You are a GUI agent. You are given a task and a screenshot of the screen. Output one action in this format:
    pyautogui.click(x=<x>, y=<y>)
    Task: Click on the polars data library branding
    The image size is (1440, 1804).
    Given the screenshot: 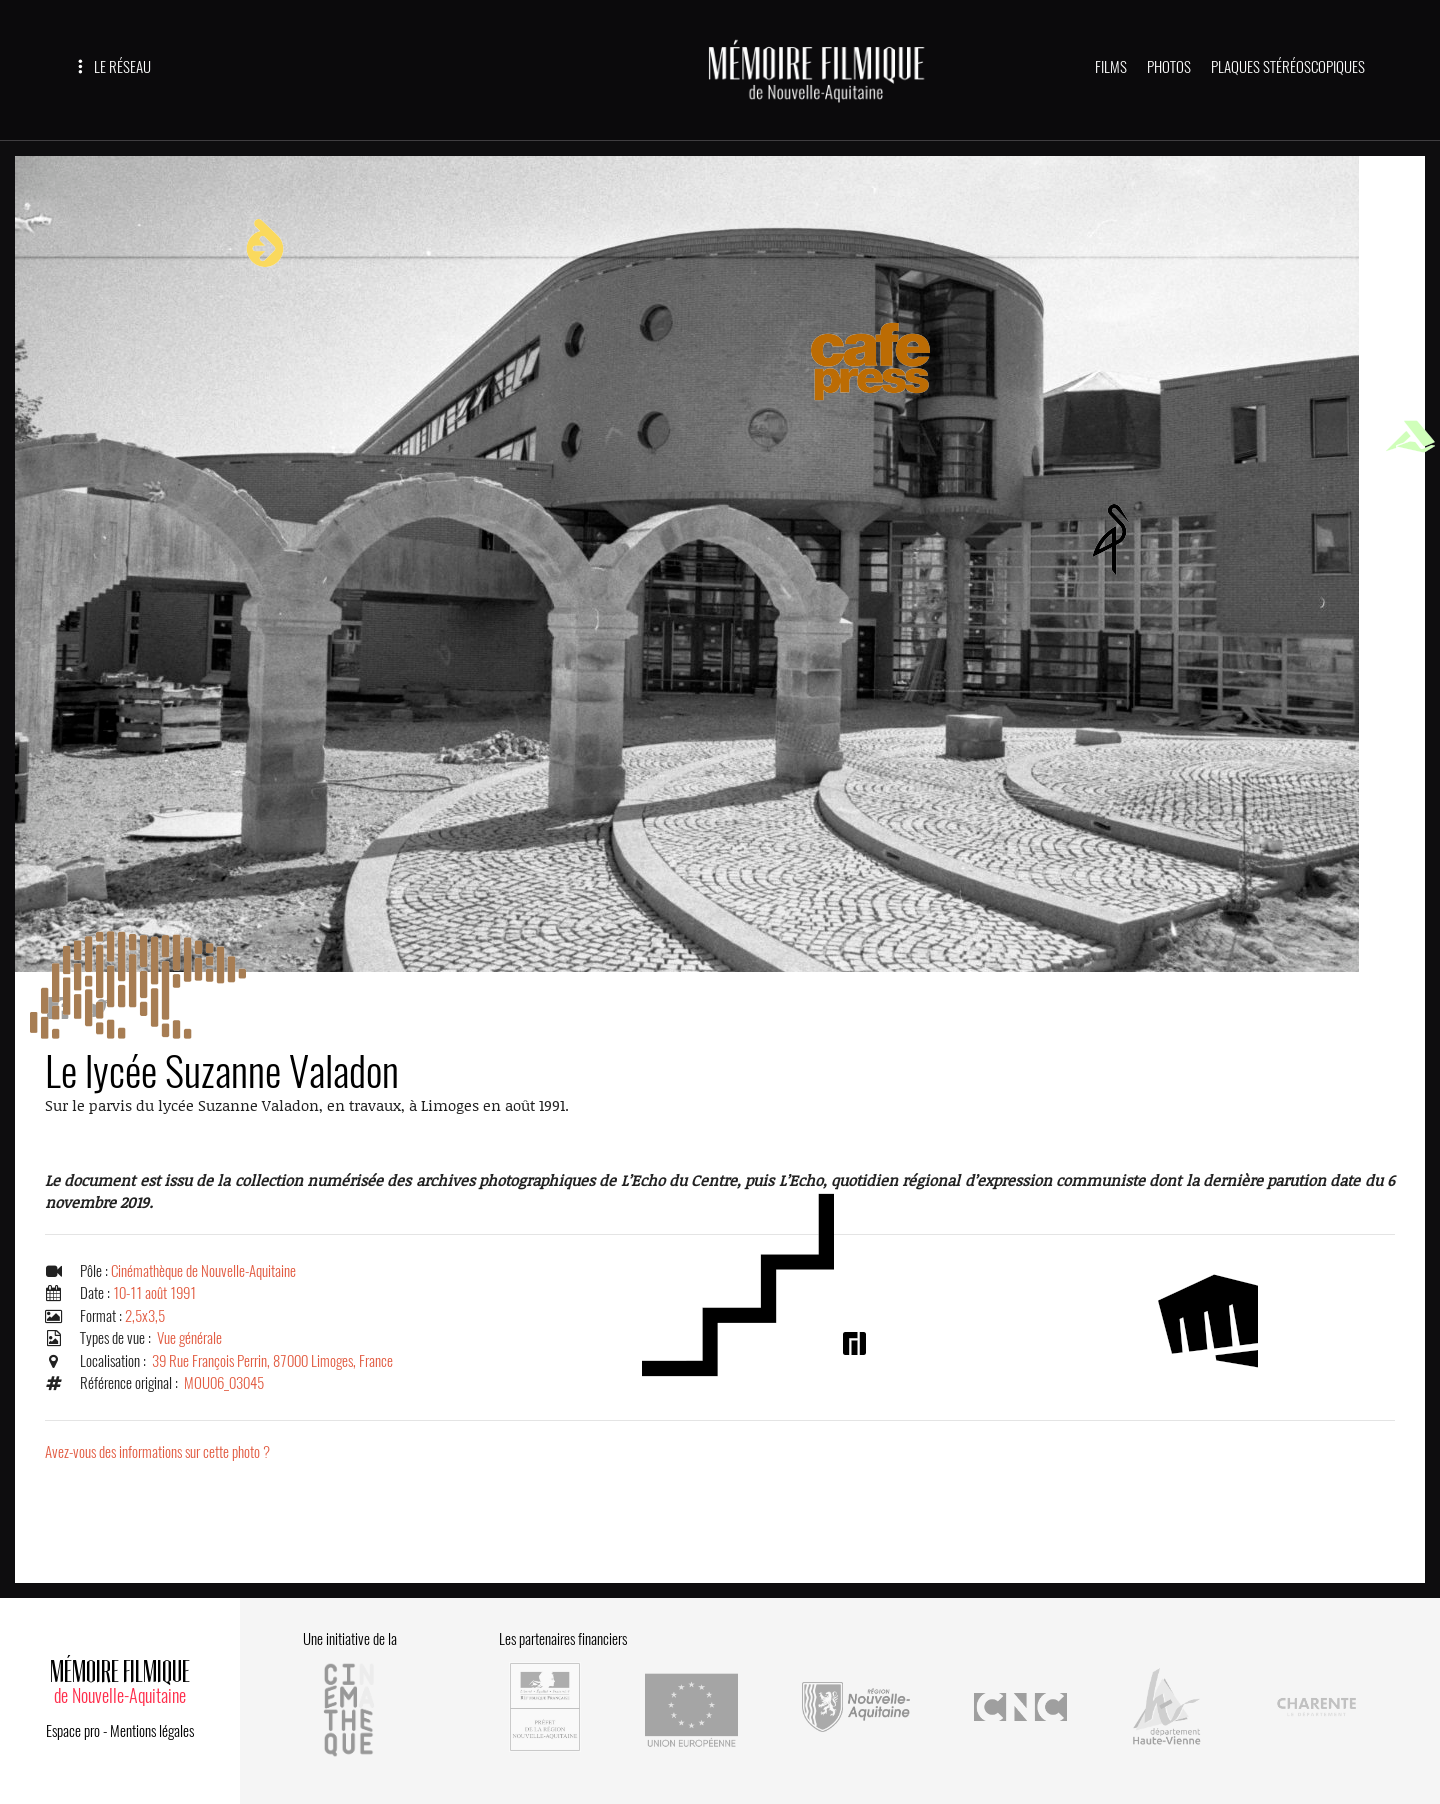 What is the action you would take?
    pyautogui.click(x=138, y=985)
    